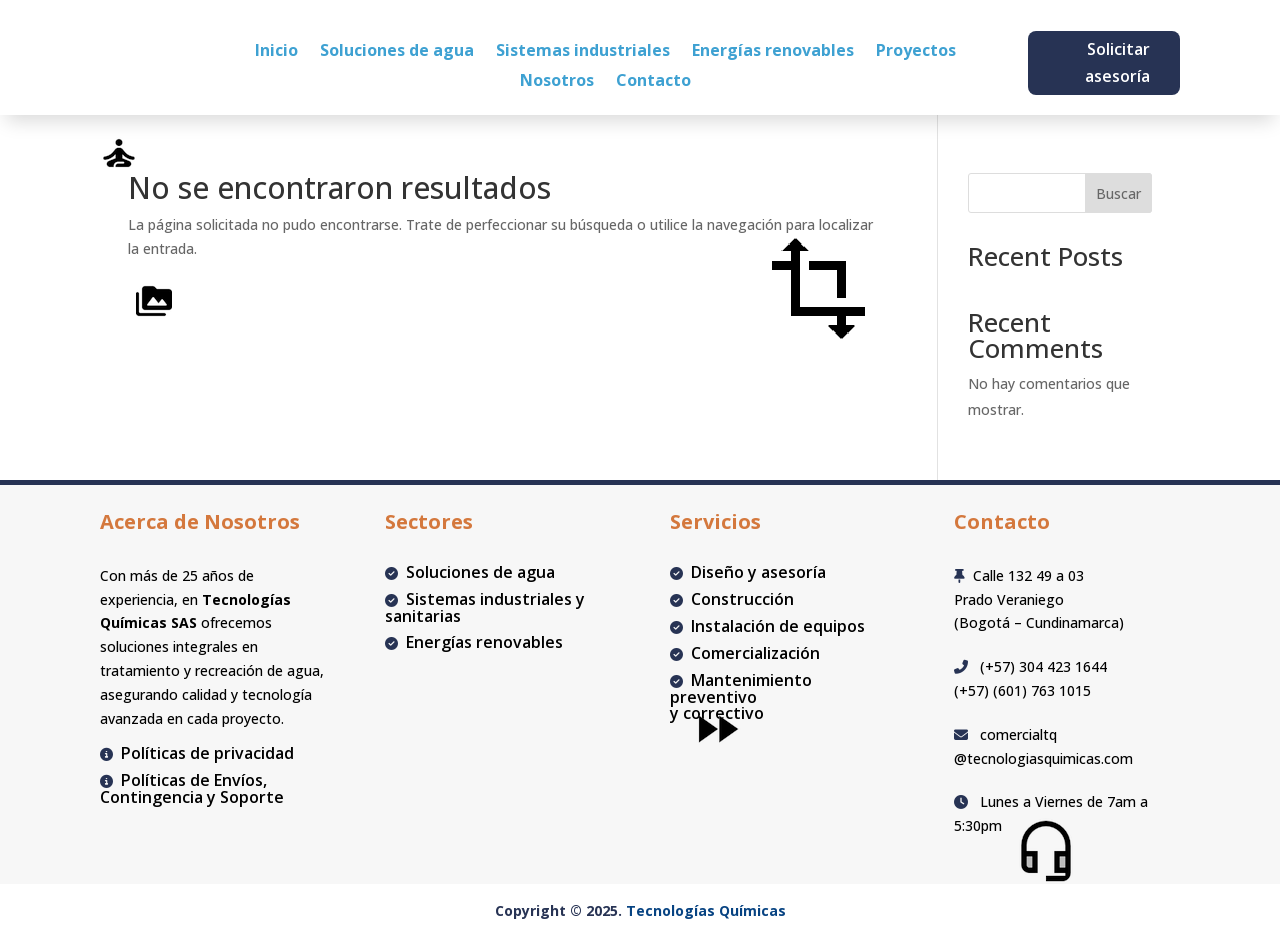  I want to click on contact customer support, so click(1046, 851).